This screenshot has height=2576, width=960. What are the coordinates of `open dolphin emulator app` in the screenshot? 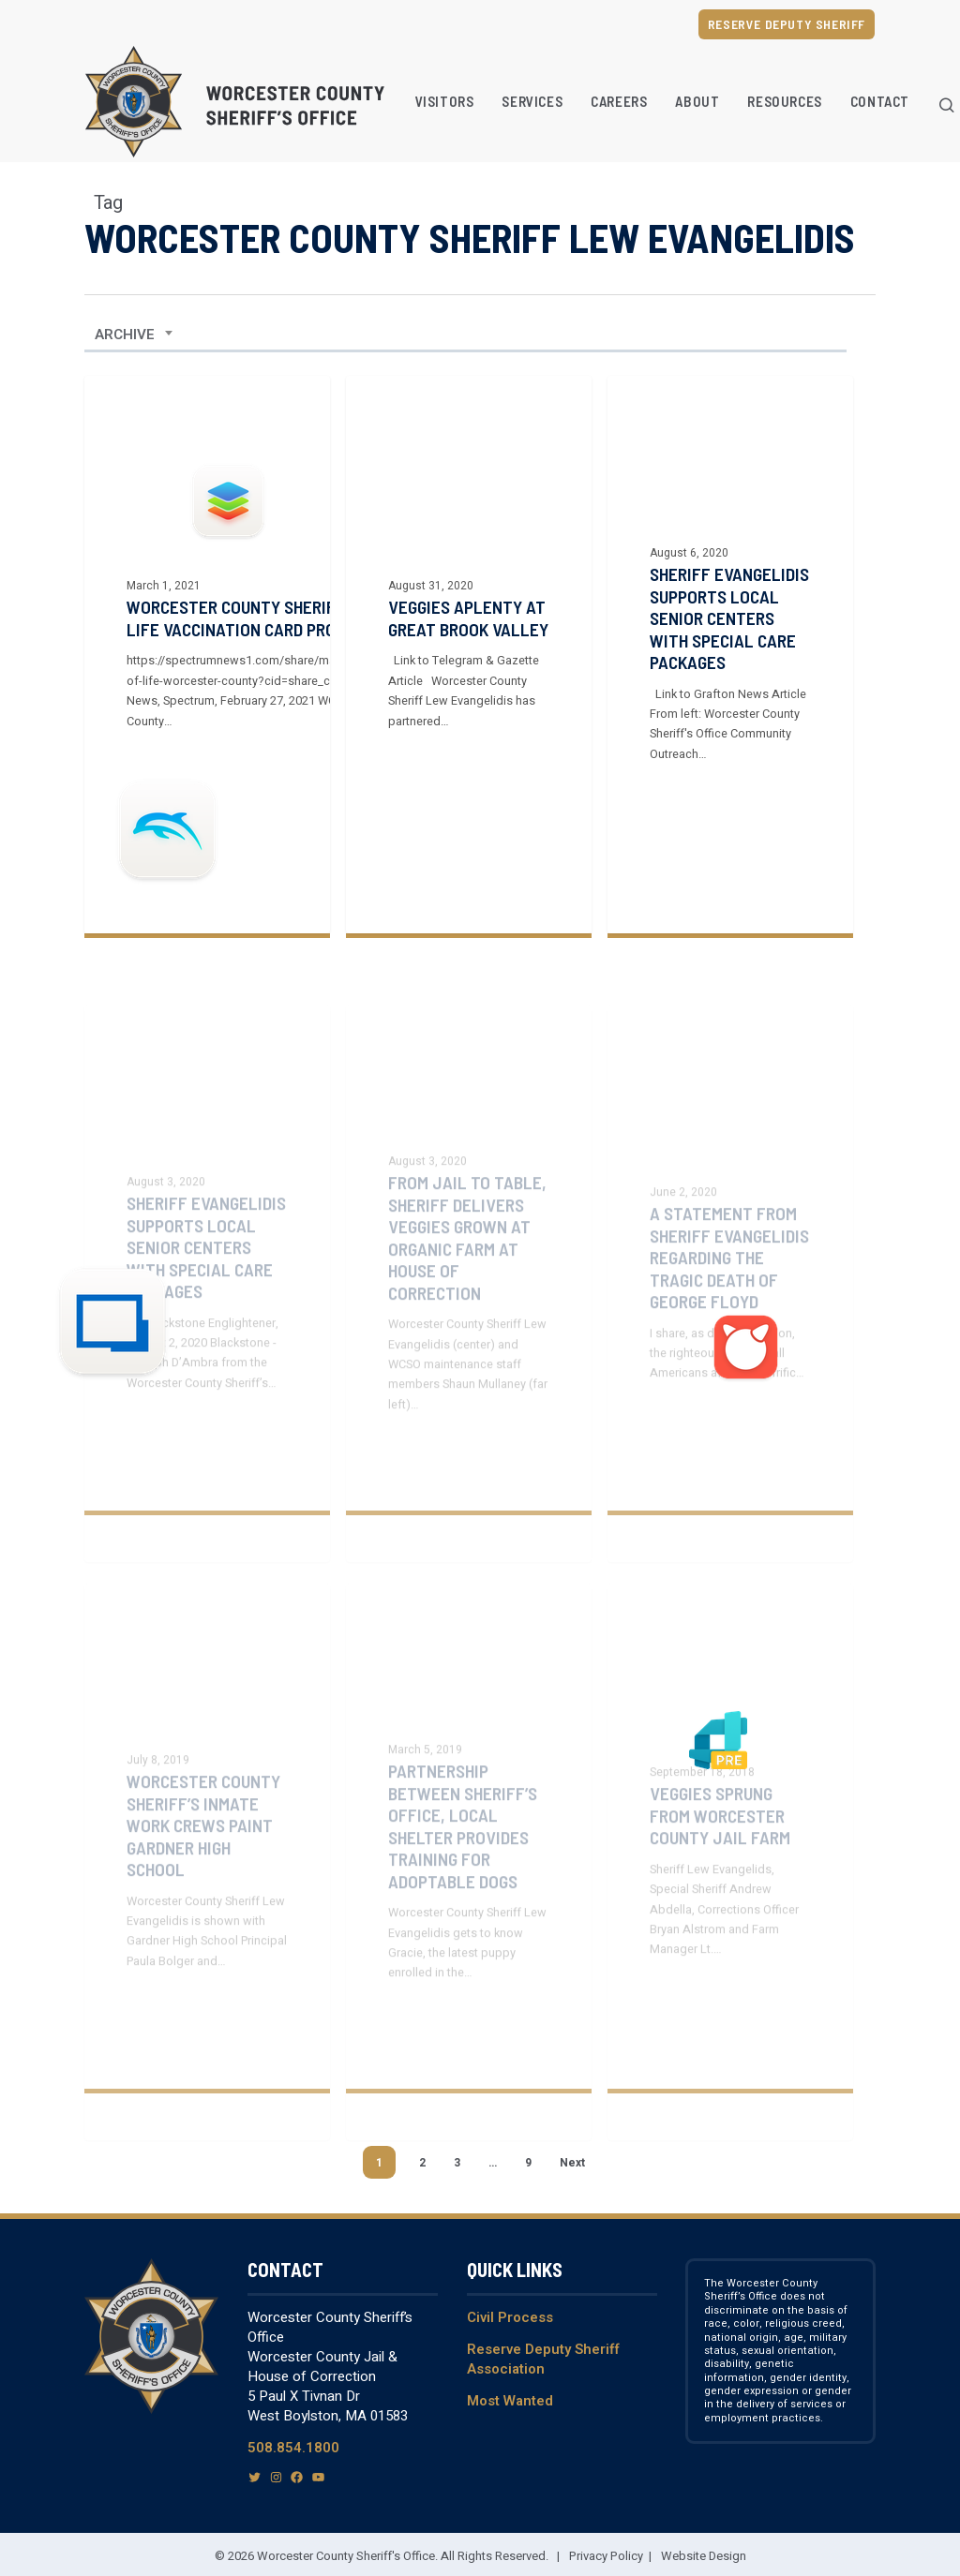 It's located at (167, 829).